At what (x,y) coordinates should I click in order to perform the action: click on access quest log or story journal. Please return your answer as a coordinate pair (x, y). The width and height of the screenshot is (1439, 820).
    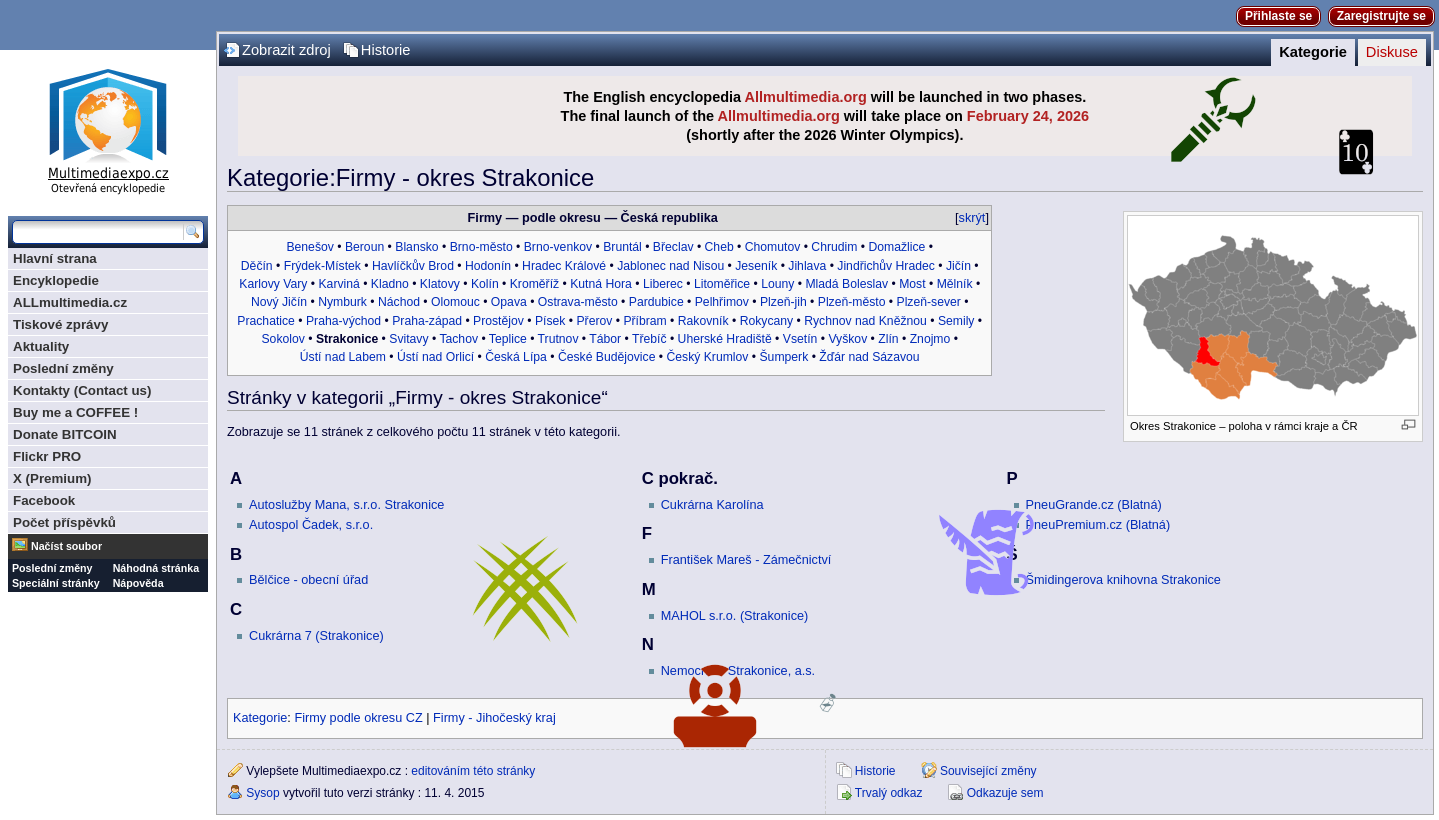
    Looking at the image, I should click on (986, 552).